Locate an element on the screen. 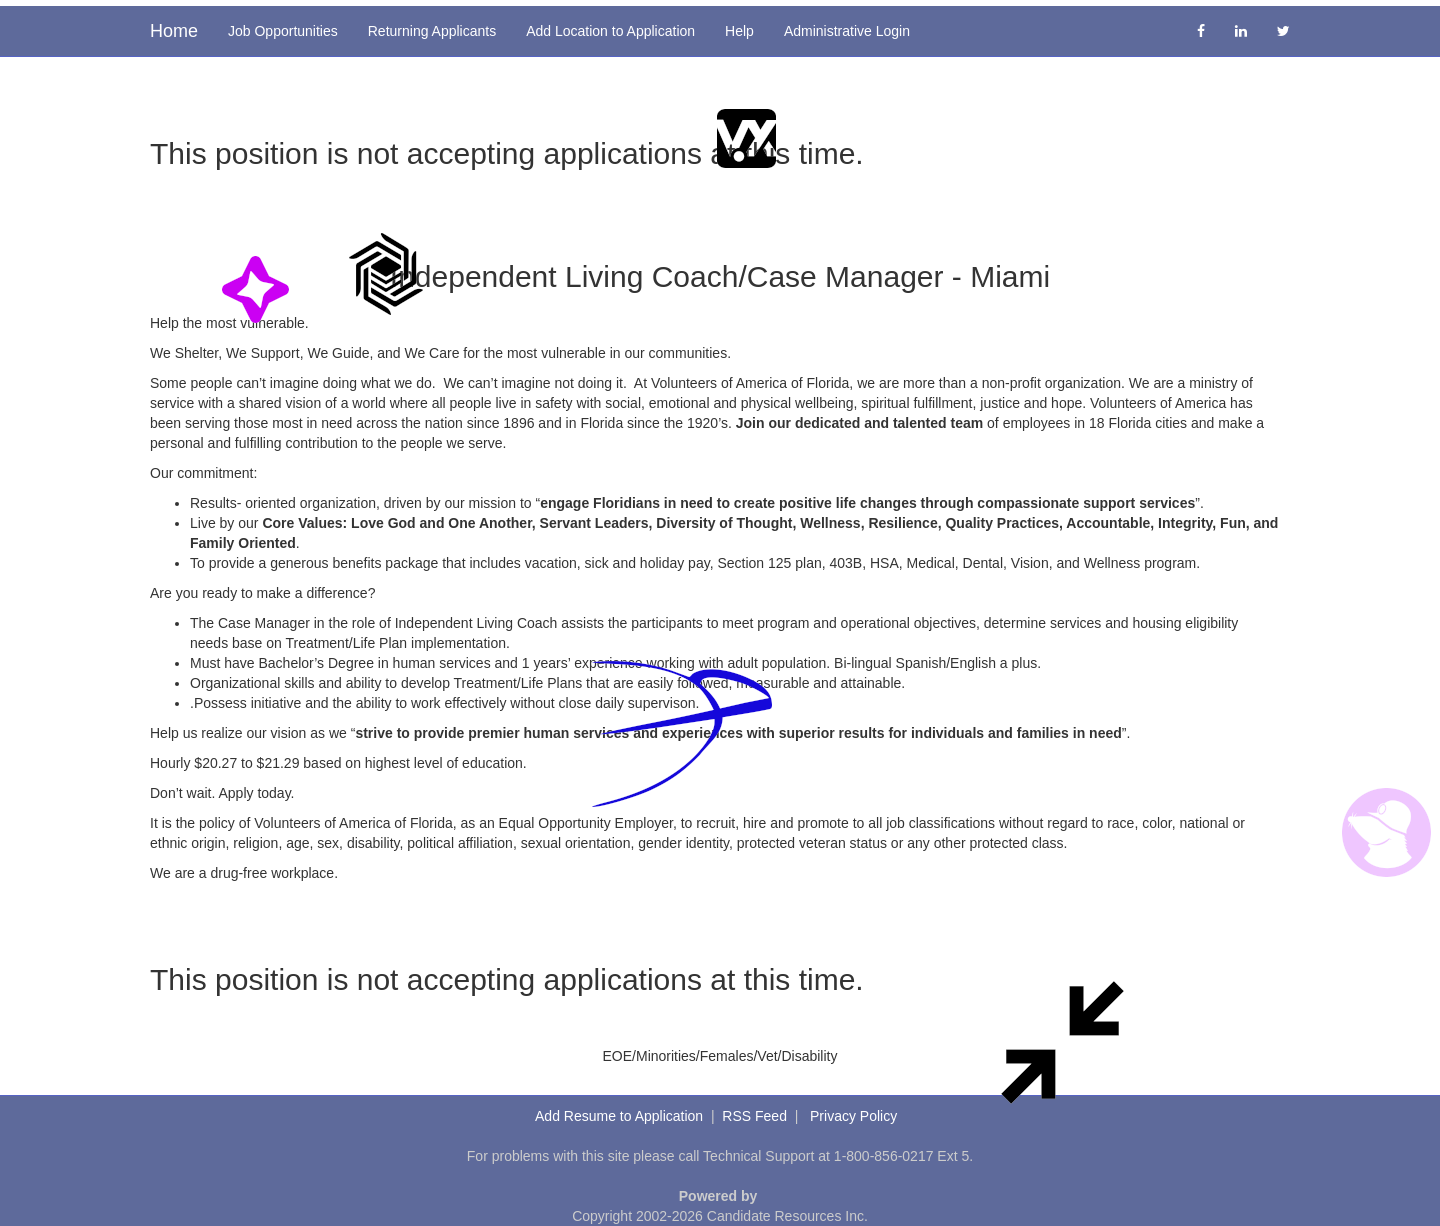  collapse or minimize expanded content is located at coordinates (1062, 1042).